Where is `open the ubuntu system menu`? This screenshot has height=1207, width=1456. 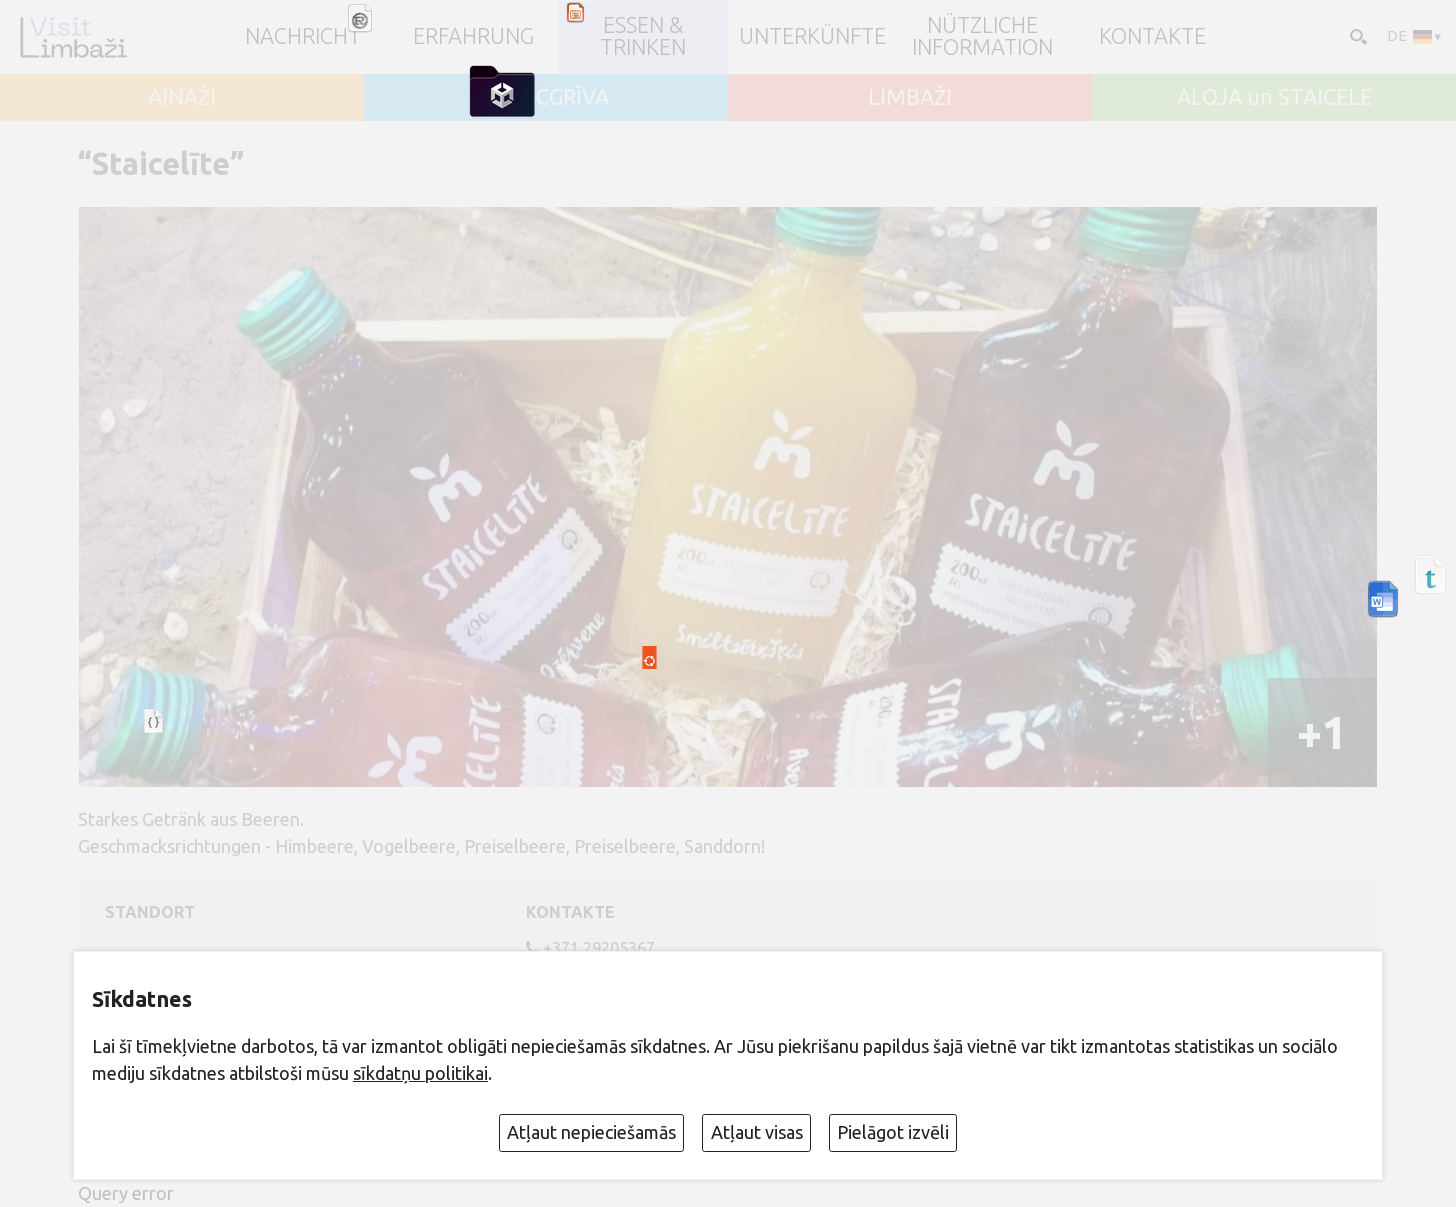 open the ubuntu system menu is located at coordinates (649, 657).